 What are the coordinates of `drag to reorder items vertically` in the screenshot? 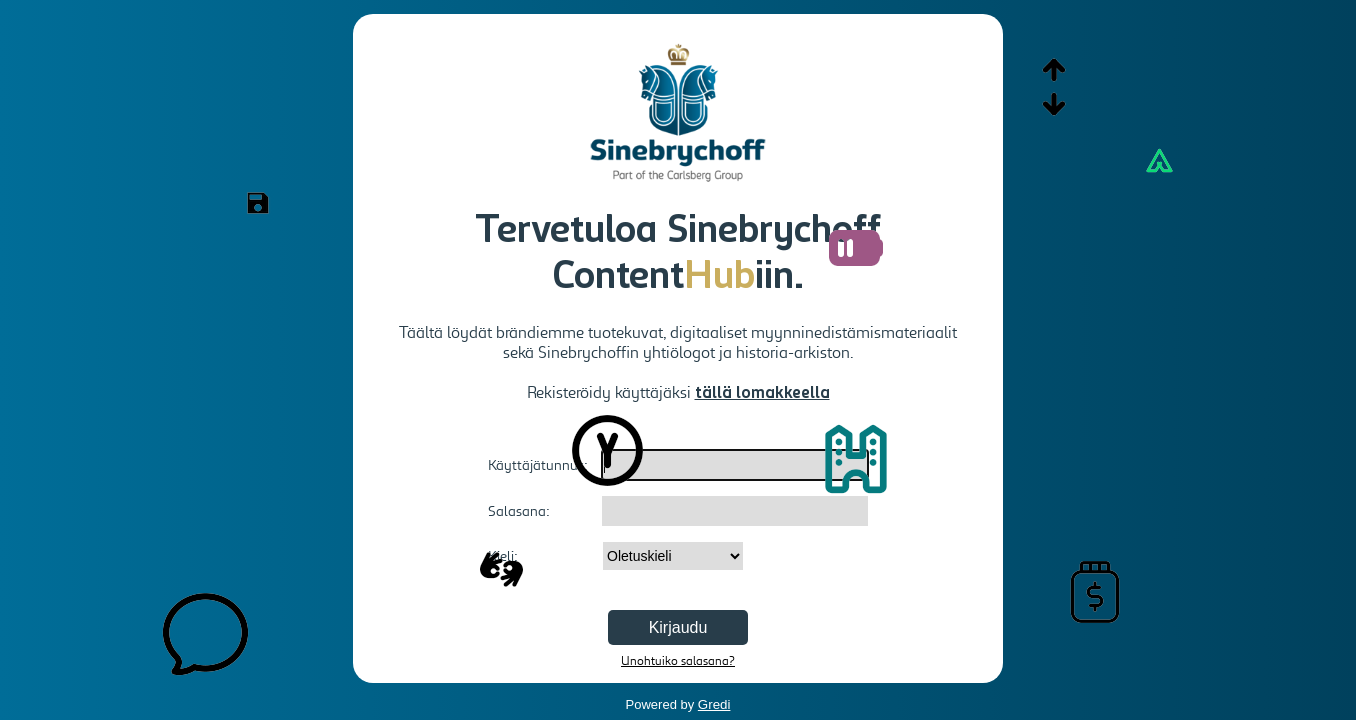 It's located at (1054, 87).